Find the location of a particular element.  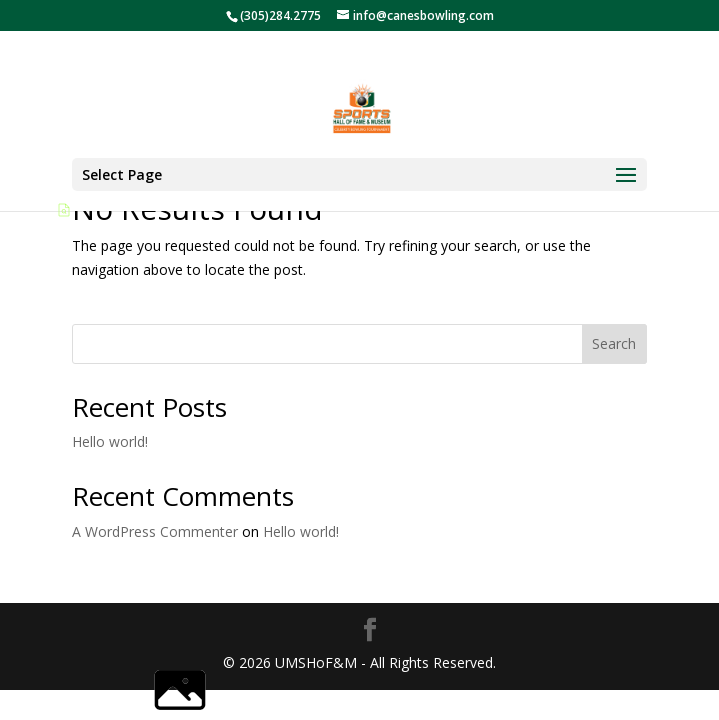

view photo gallery is located at coordinates (180, 690).